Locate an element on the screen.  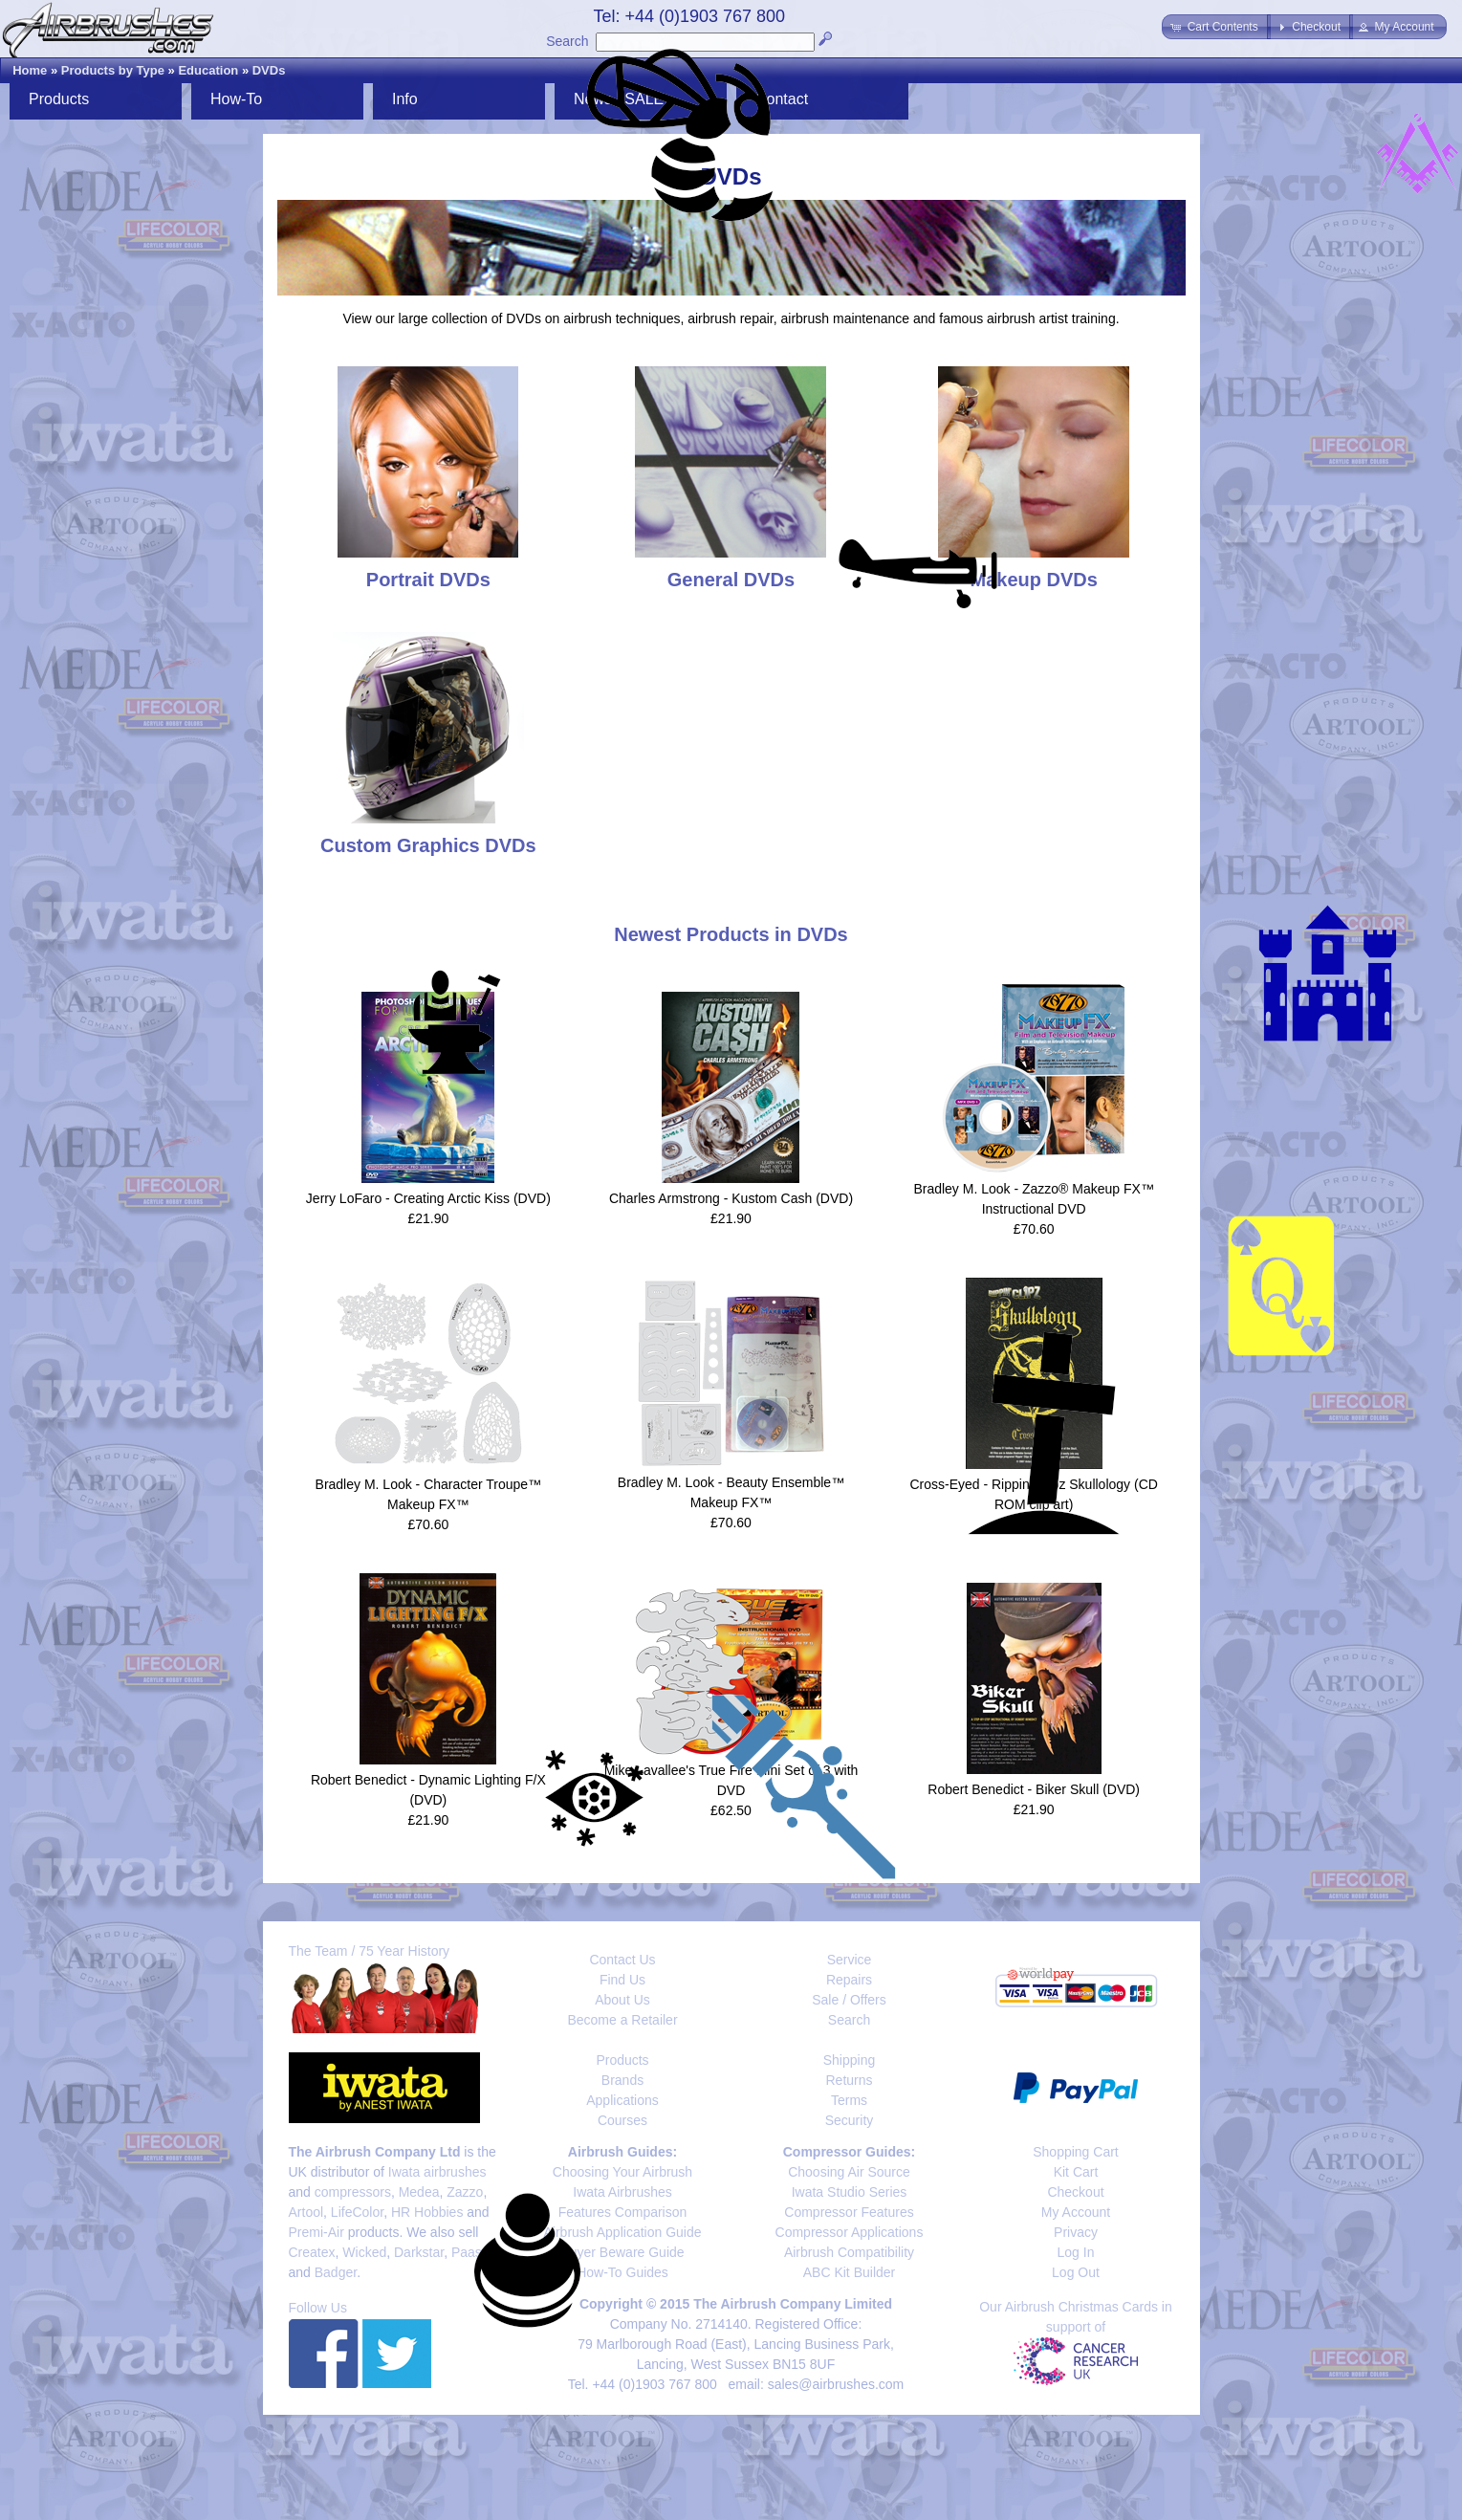
enable airplane mode is located at coordinates (918, 574).